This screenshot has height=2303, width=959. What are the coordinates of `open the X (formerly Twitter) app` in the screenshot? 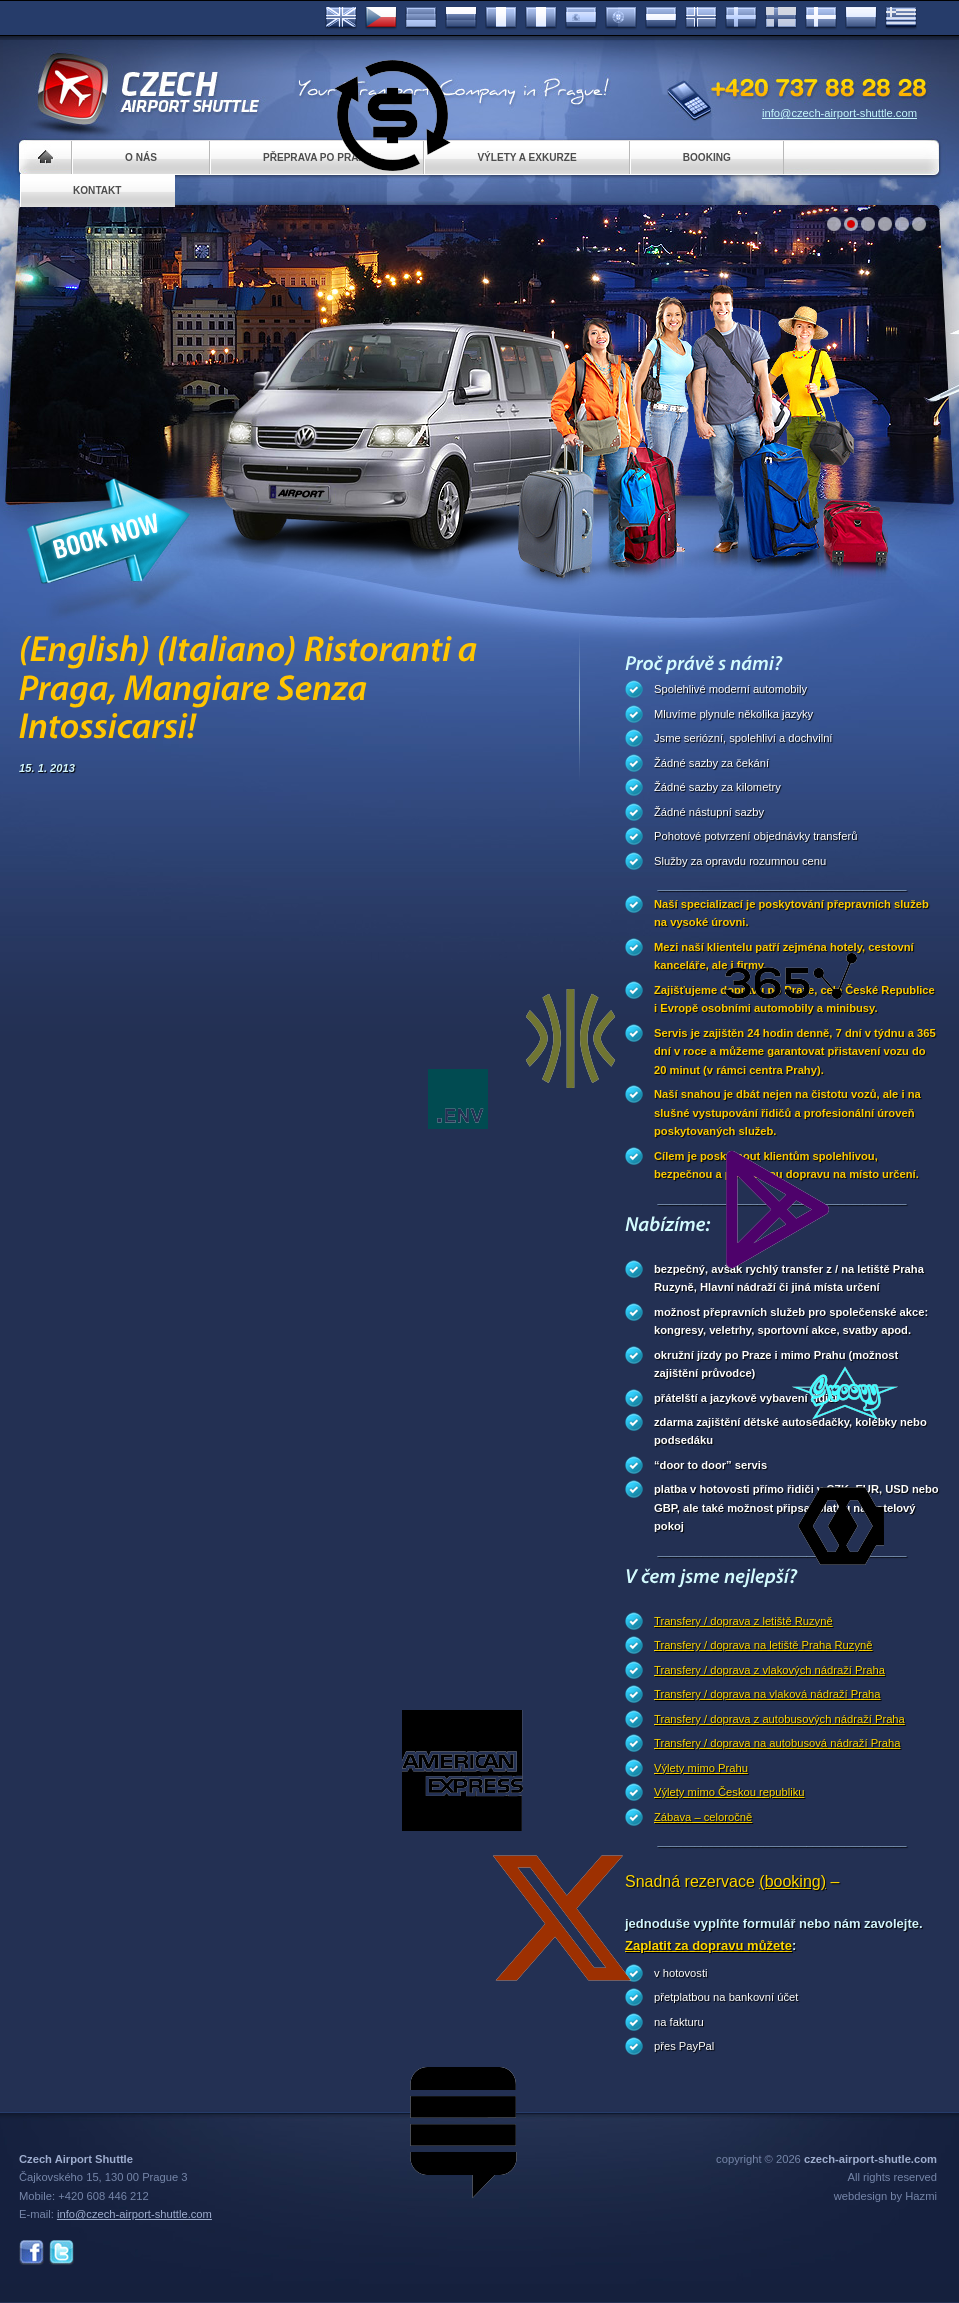 It's located at (562, 1918).